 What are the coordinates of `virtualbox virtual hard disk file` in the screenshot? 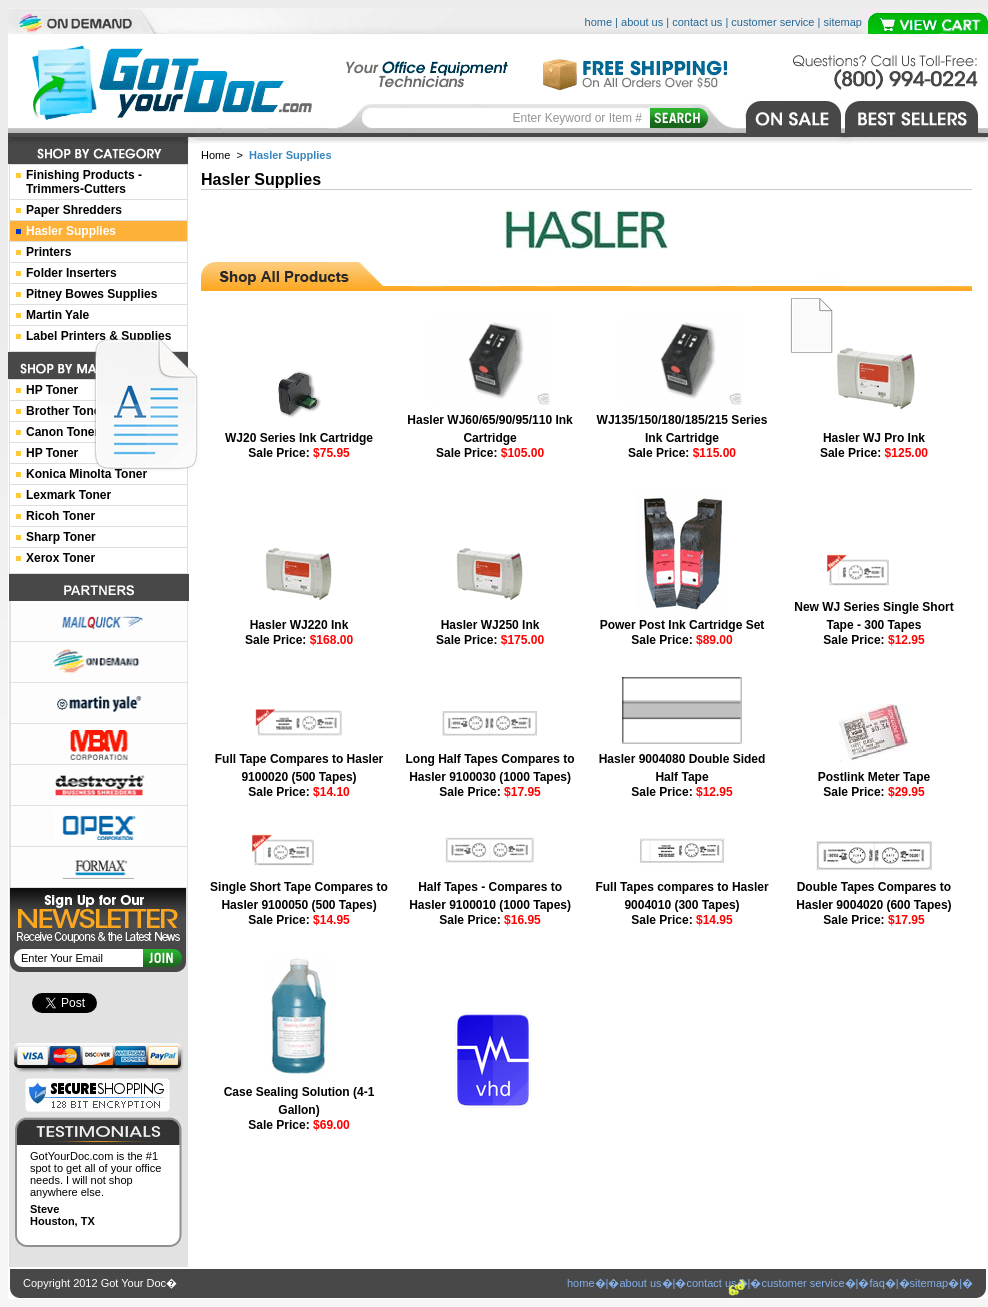 It's located at (493, 1060).